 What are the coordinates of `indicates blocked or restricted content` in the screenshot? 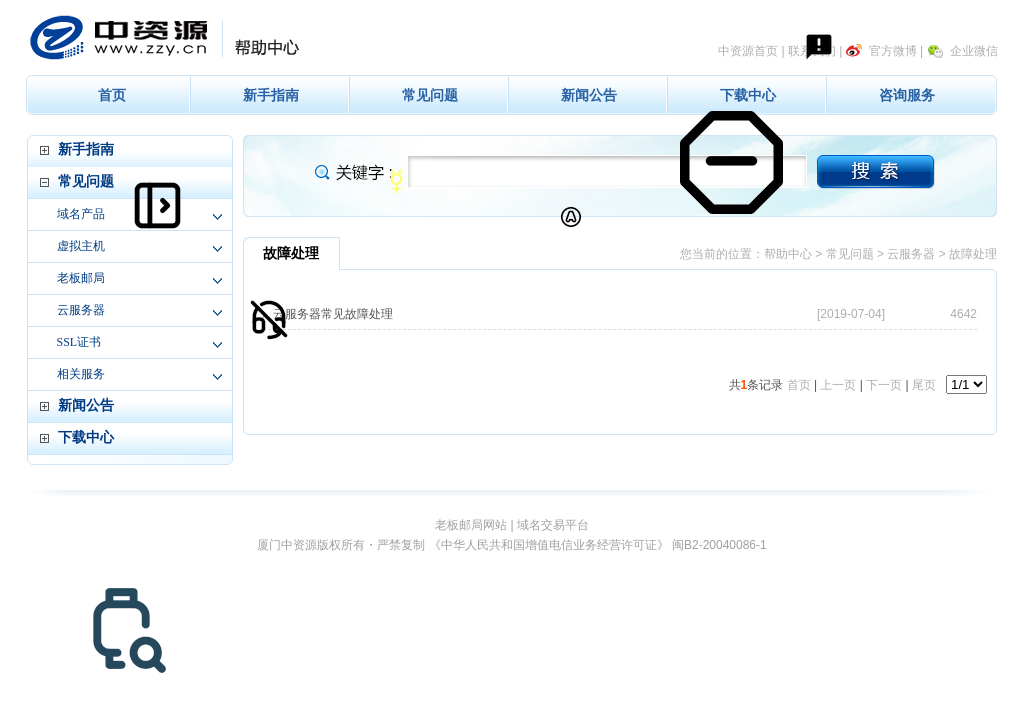 It's located at (731, 162).